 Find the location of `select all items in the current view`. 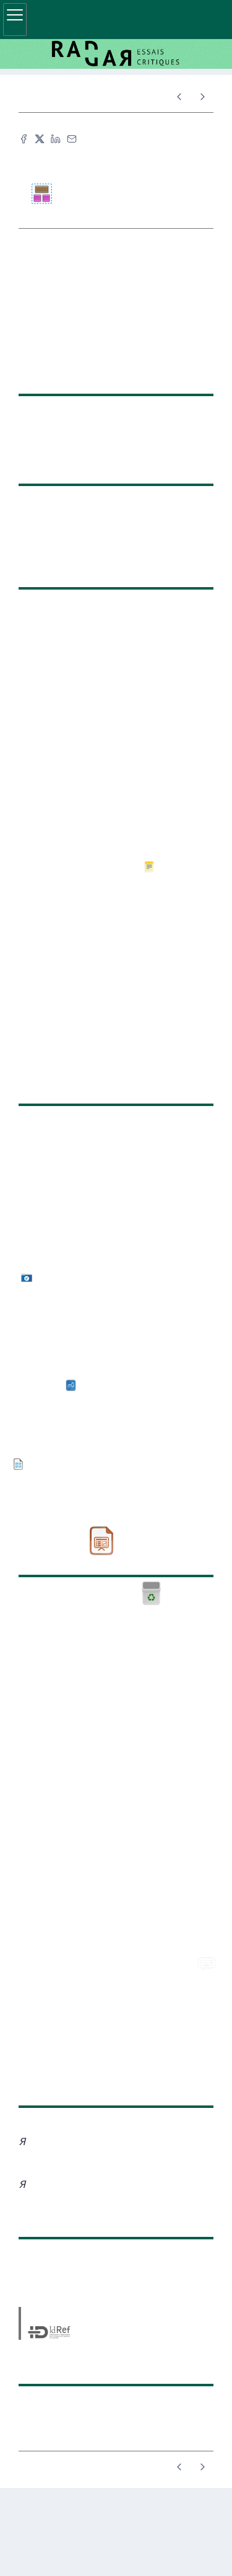

select all items in the current view is located at coordinates (41, 193).